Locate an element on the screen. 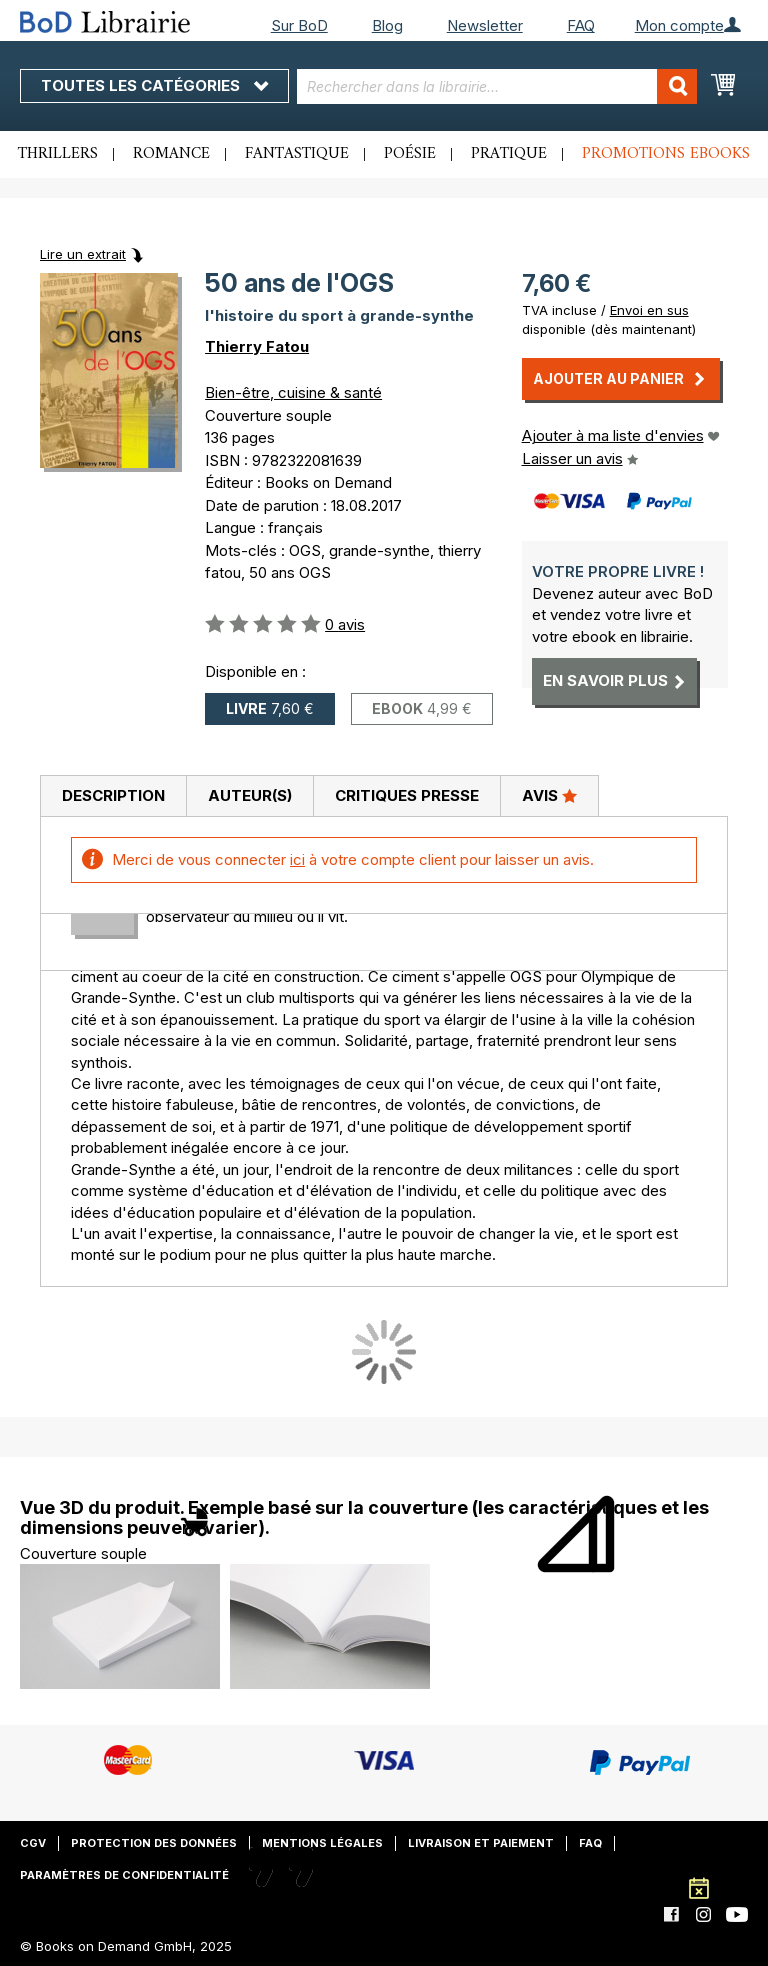 The height and width of the screenshot is (1966, 768). insert a block quote is located at coordinates (281, 1867).